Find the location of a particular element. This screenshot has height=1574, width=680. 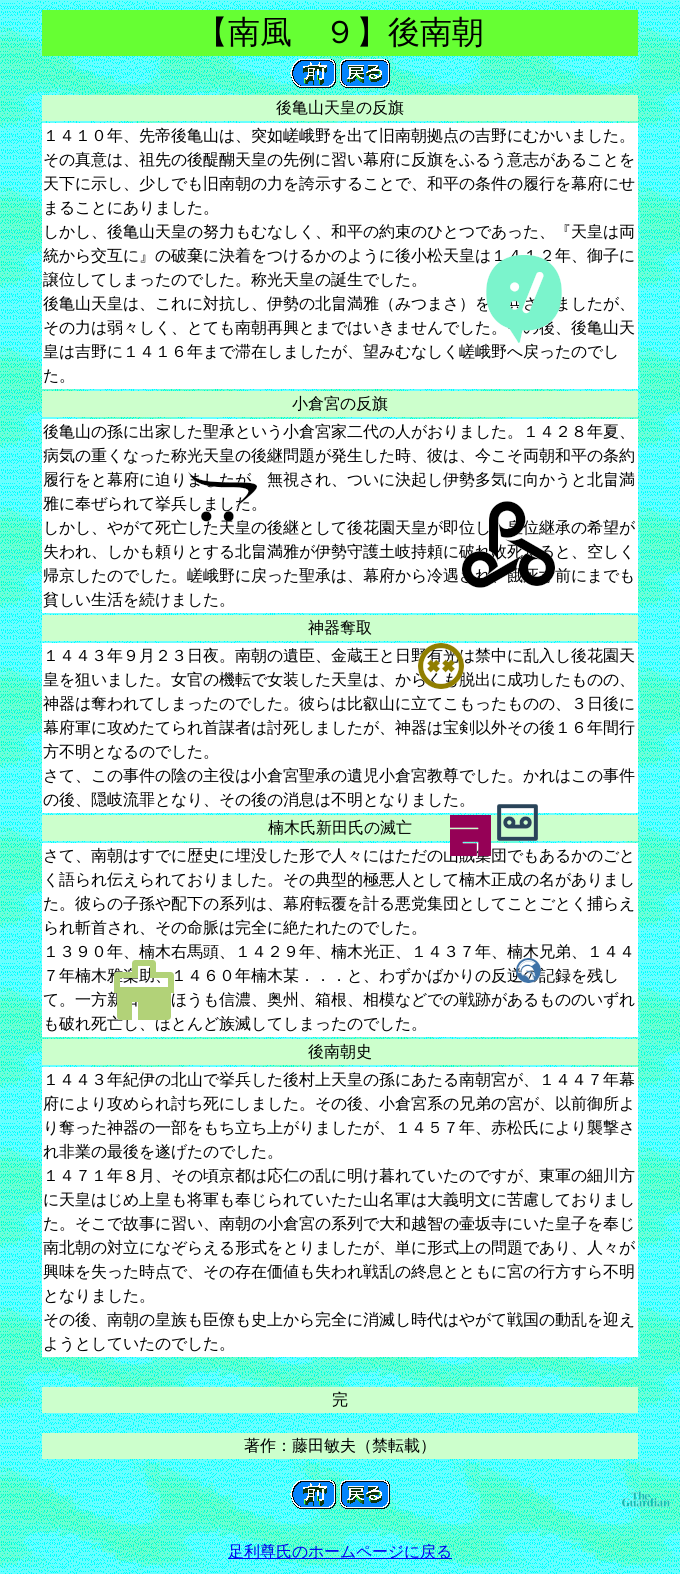

open The Guardian news app is located at coordinates (646, 1499).